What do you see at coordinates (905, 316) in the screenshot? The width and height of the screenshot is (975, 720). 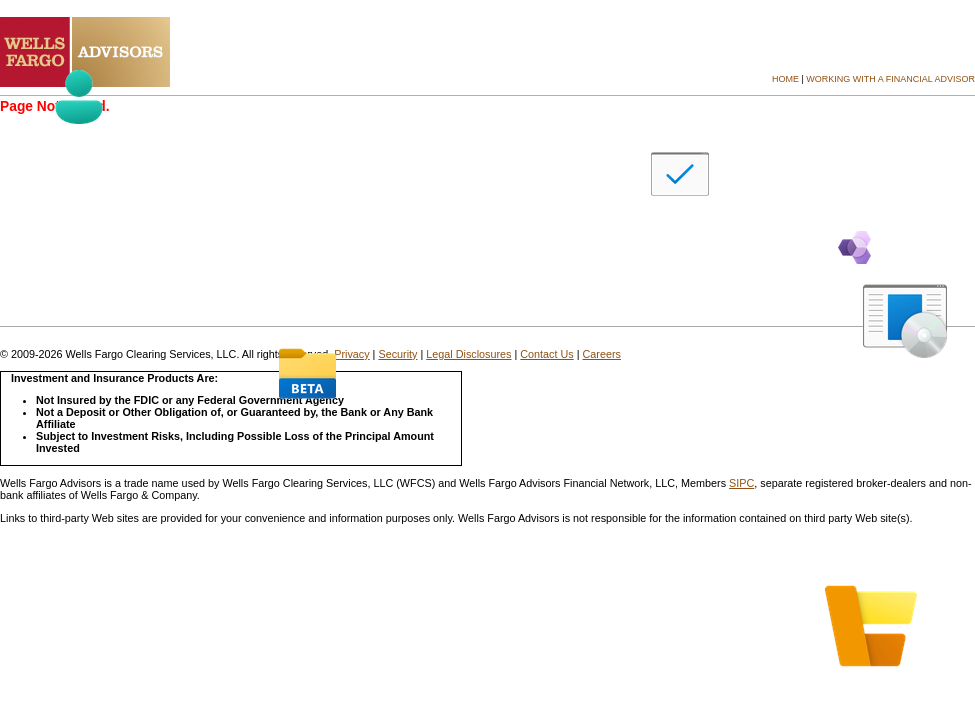 I see `open program installation disc` at bounding box center [905, 316].